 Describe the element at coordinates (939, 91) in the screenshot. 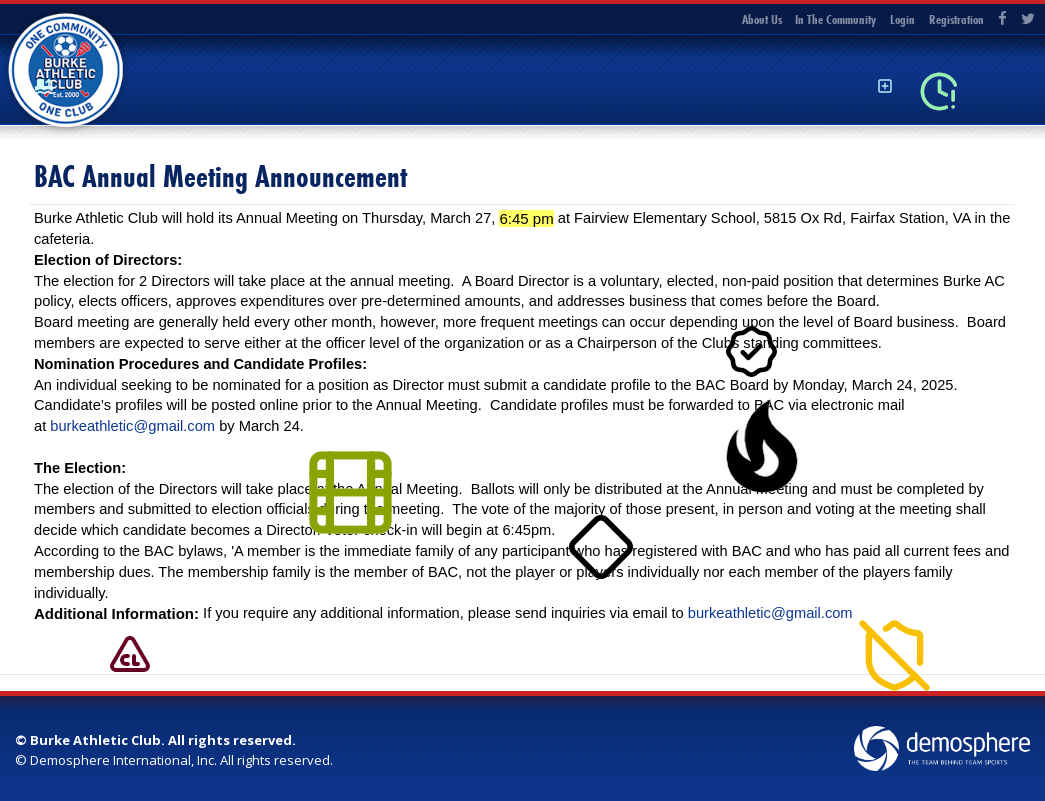

I see `time-sensitive alert or deadline warning` at that location.